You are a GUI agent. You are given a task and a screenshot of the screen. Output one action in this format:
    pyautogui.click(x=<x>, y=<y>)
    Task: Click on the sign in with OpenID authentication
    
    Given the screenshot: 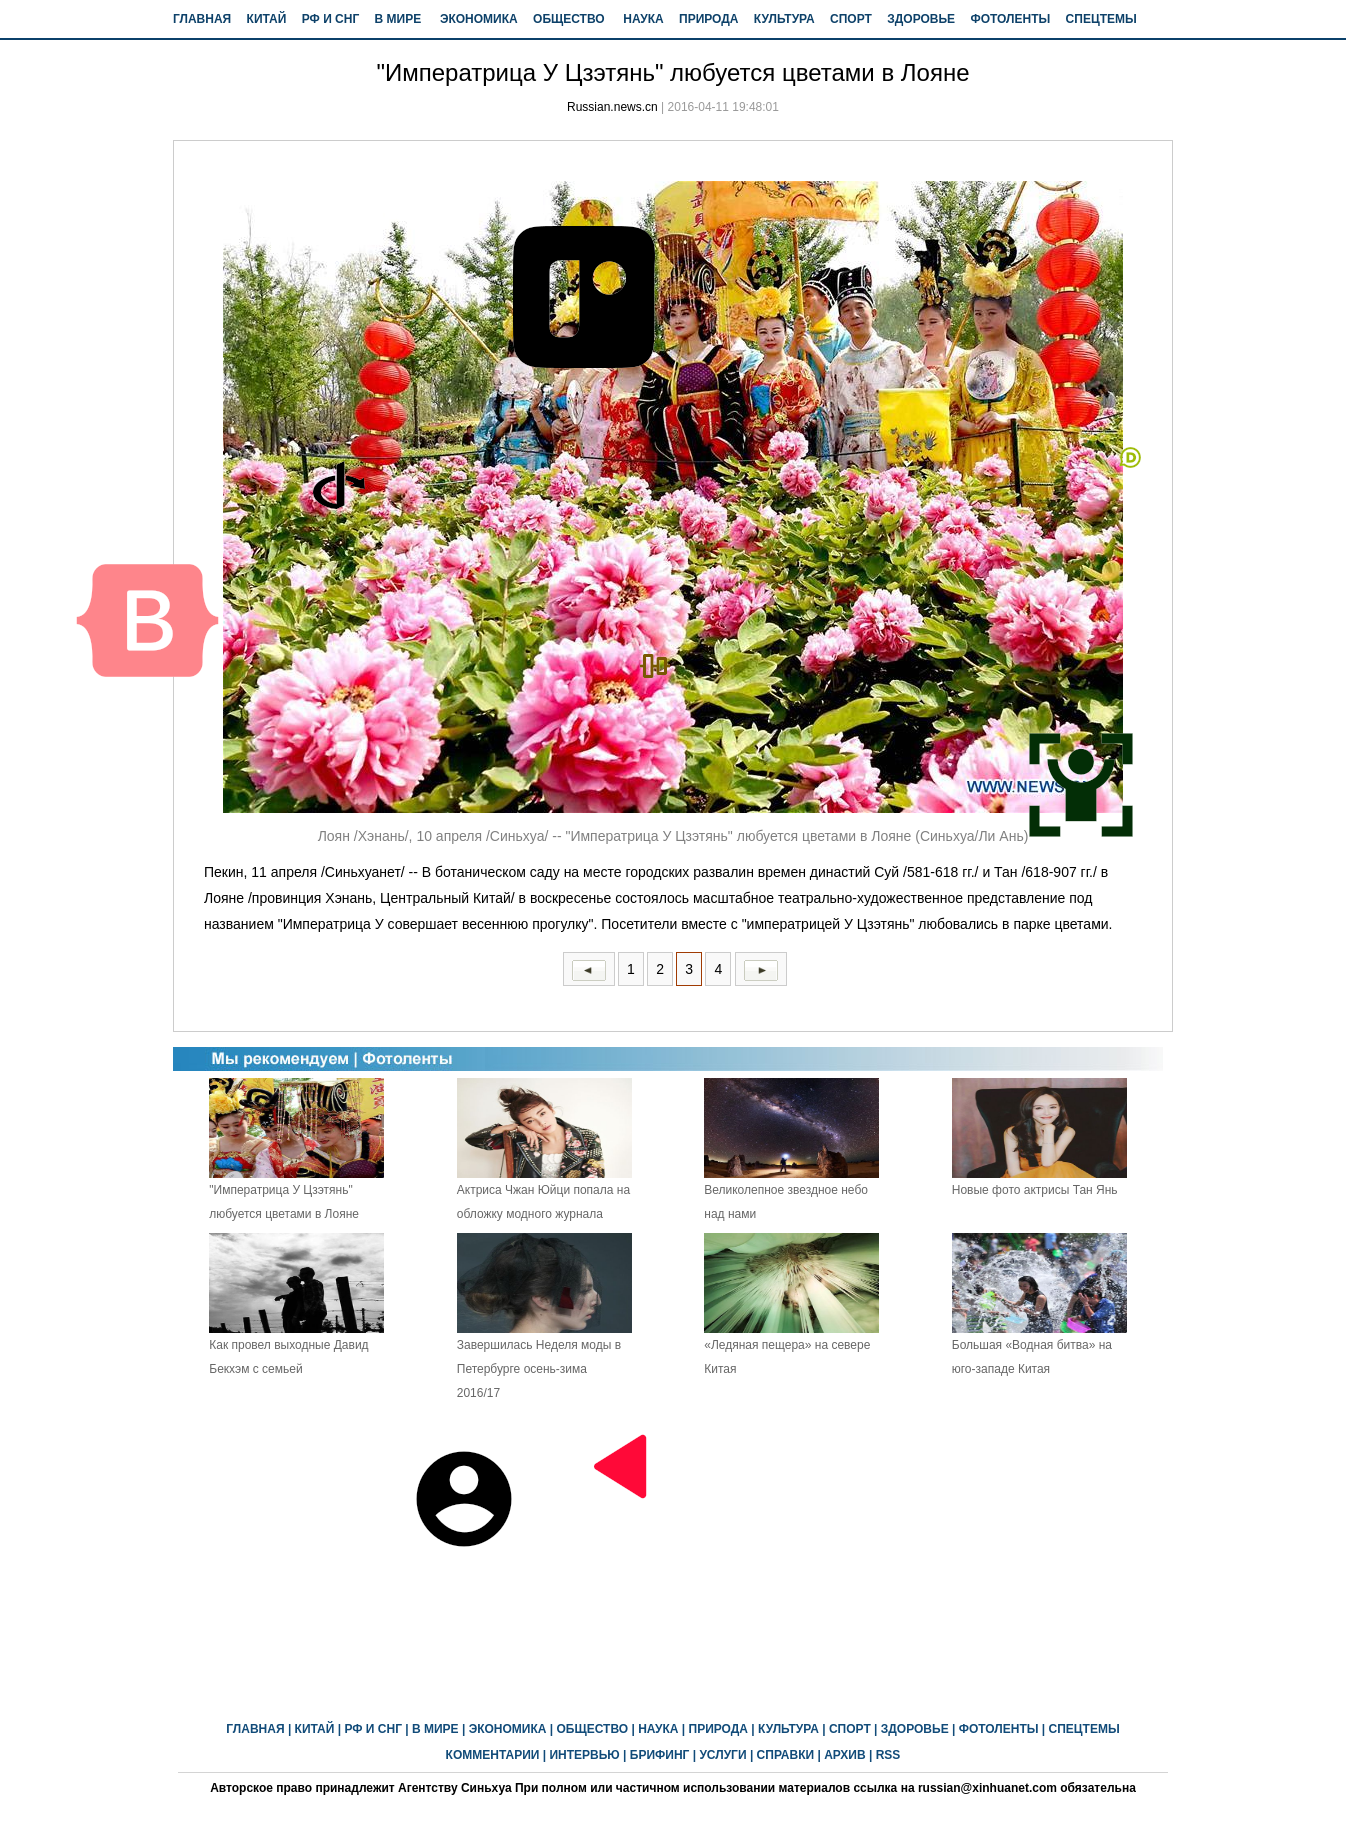 What is the action you would take?
    pyautogui.click(x=339, y=485)
    